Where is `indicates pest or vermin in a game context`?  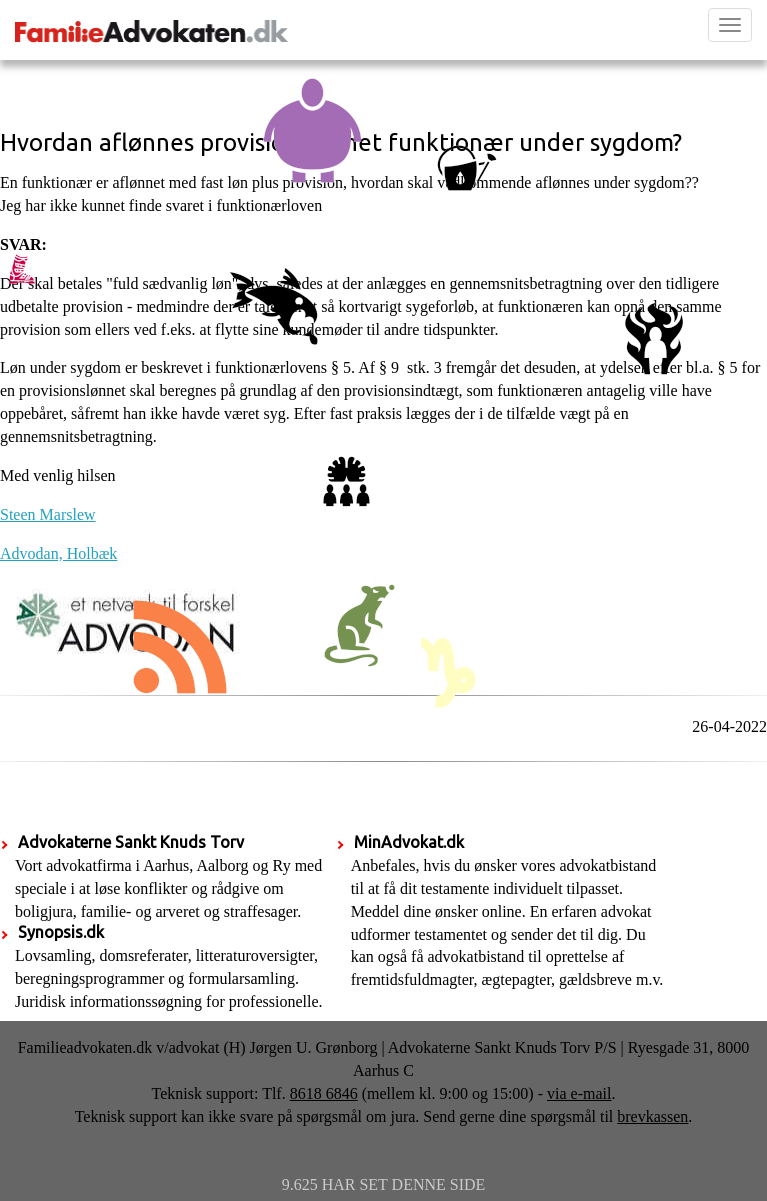 indicates pest or vermin in a game context is located at coordinates (359, 625).